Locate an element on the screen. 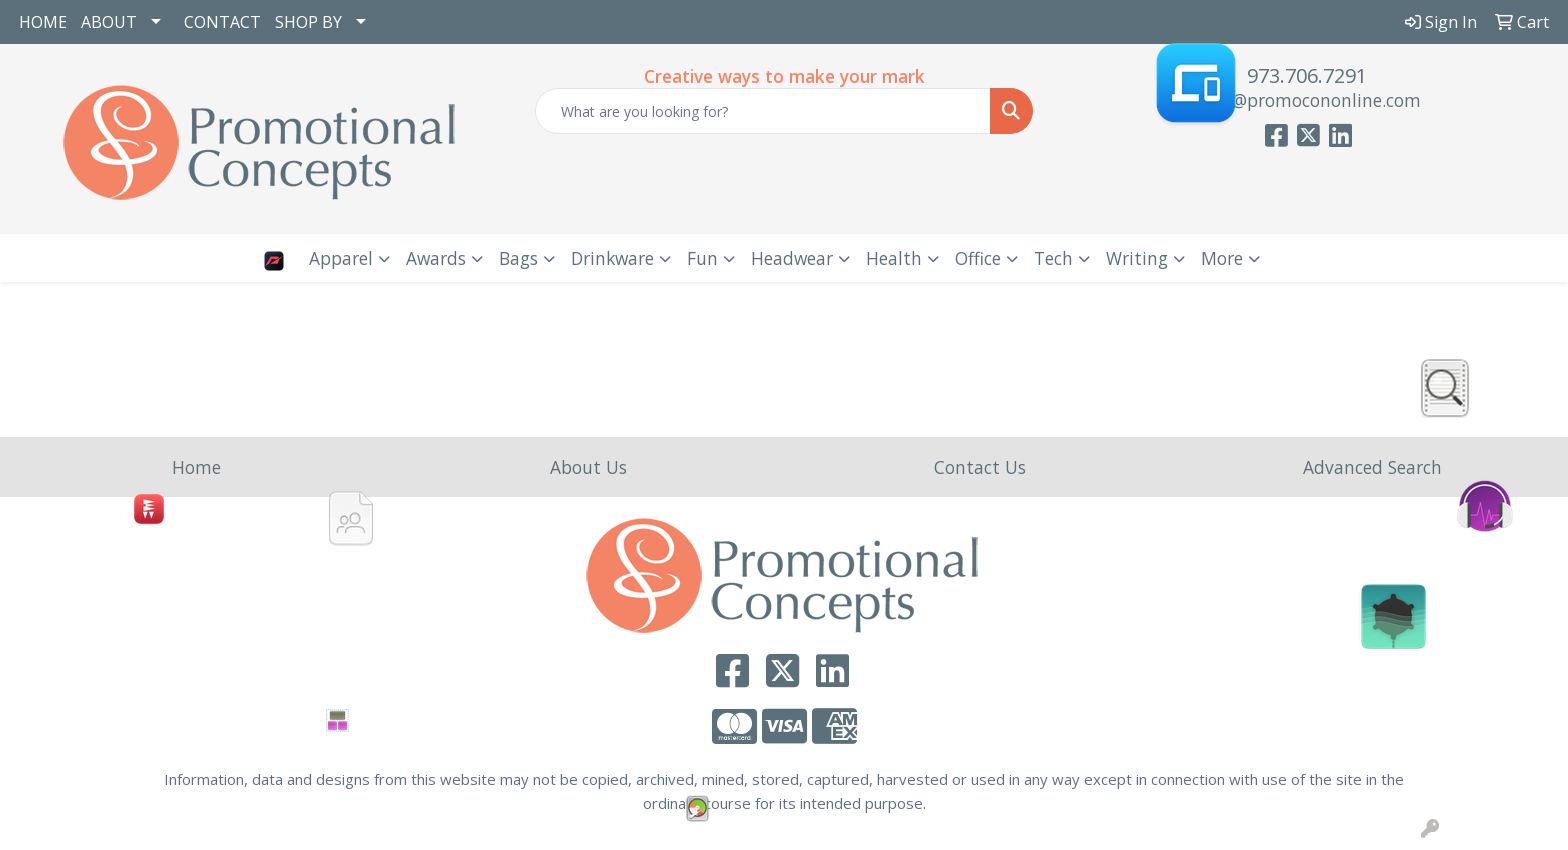 This screenshot has height=850, width=1568. launch need for speed payback is located at coordinates (274, 261).